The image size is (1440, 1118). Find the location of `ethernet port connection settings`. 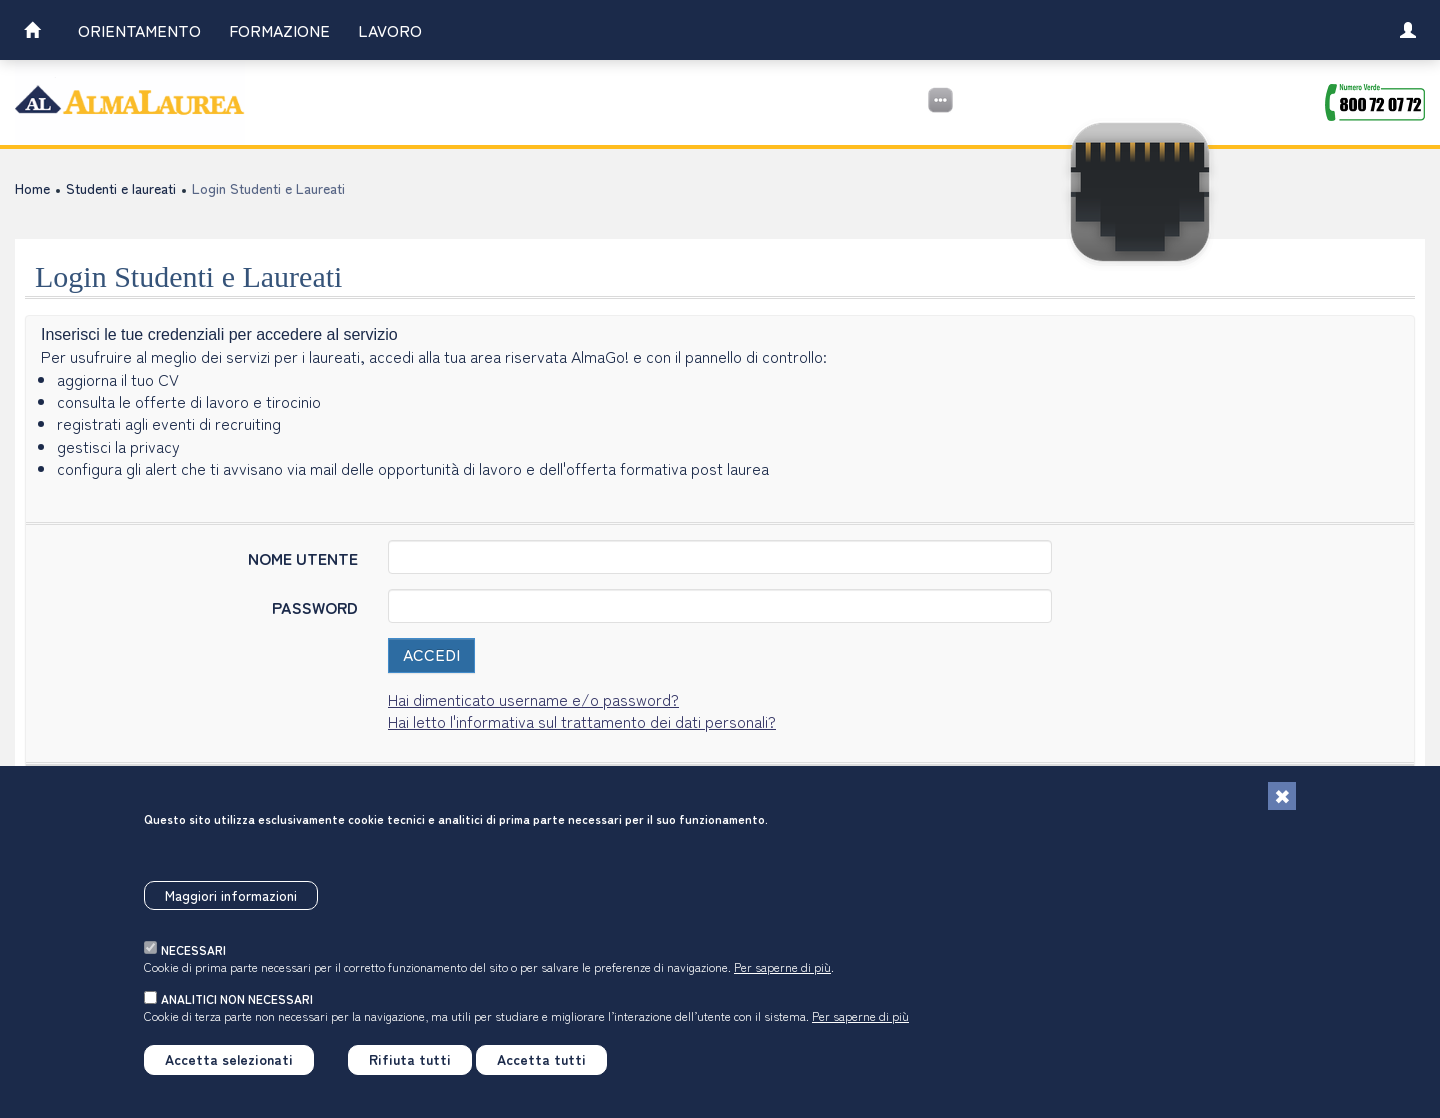

ethernet port connection settings is located at coordinates (1140, 192).